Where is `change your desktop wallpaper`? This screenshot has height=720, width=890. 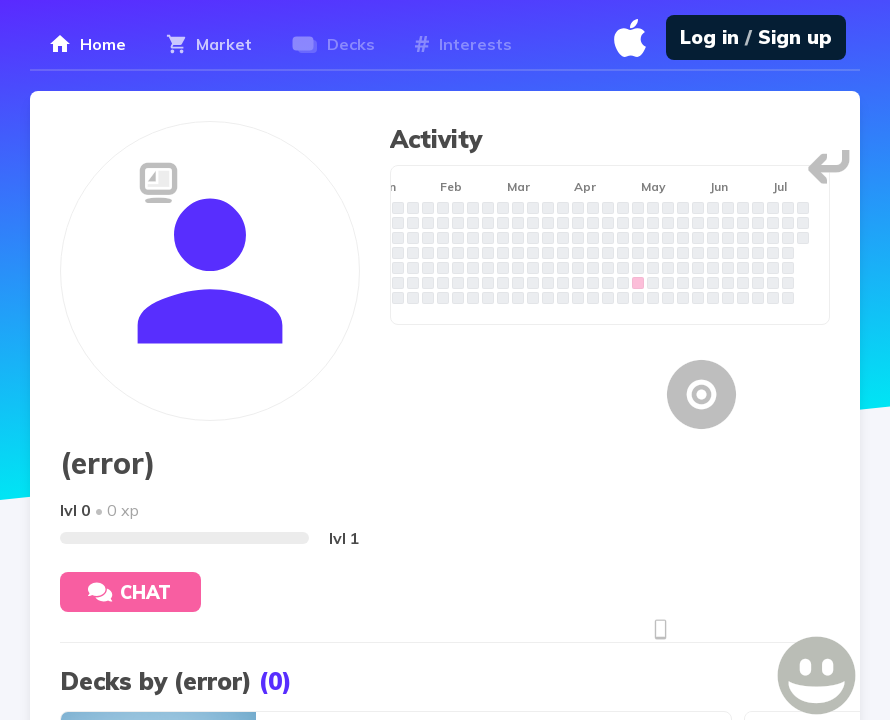 change your desktop wallpaper is located at coordinates (158, 181).